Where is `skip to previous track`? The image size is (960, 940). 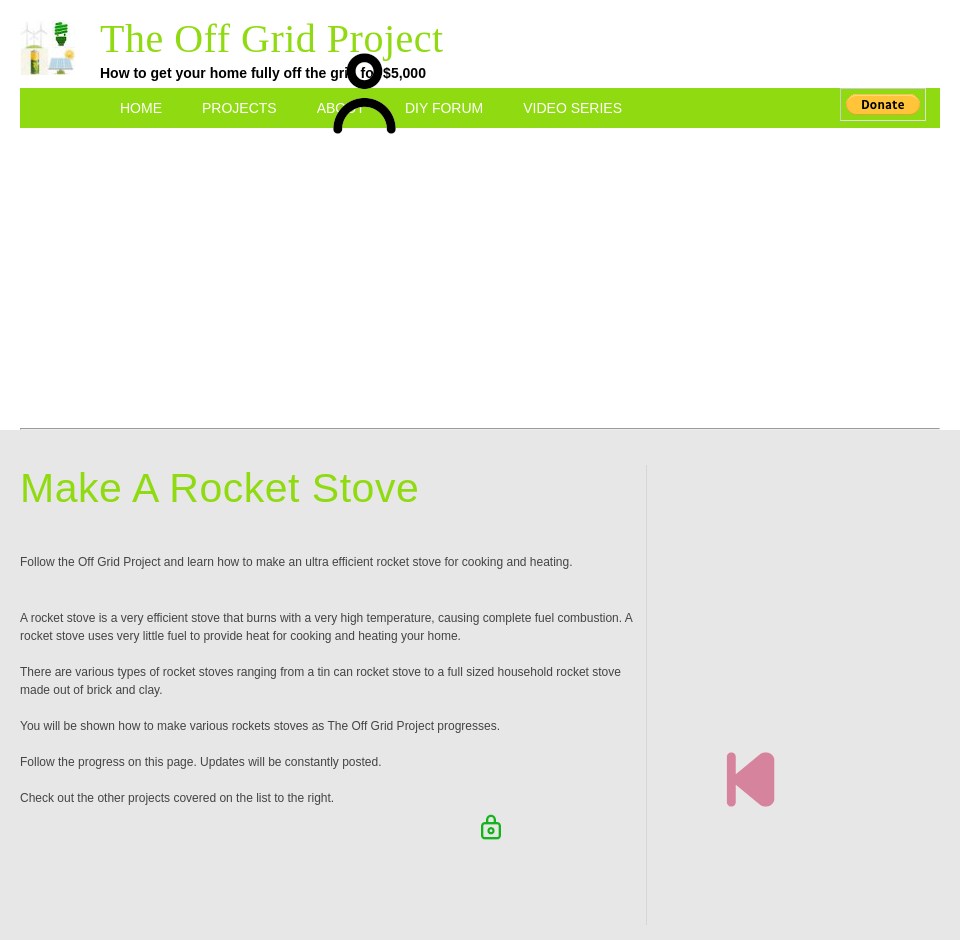
skip to previous track is located at coordinates (749, 779).